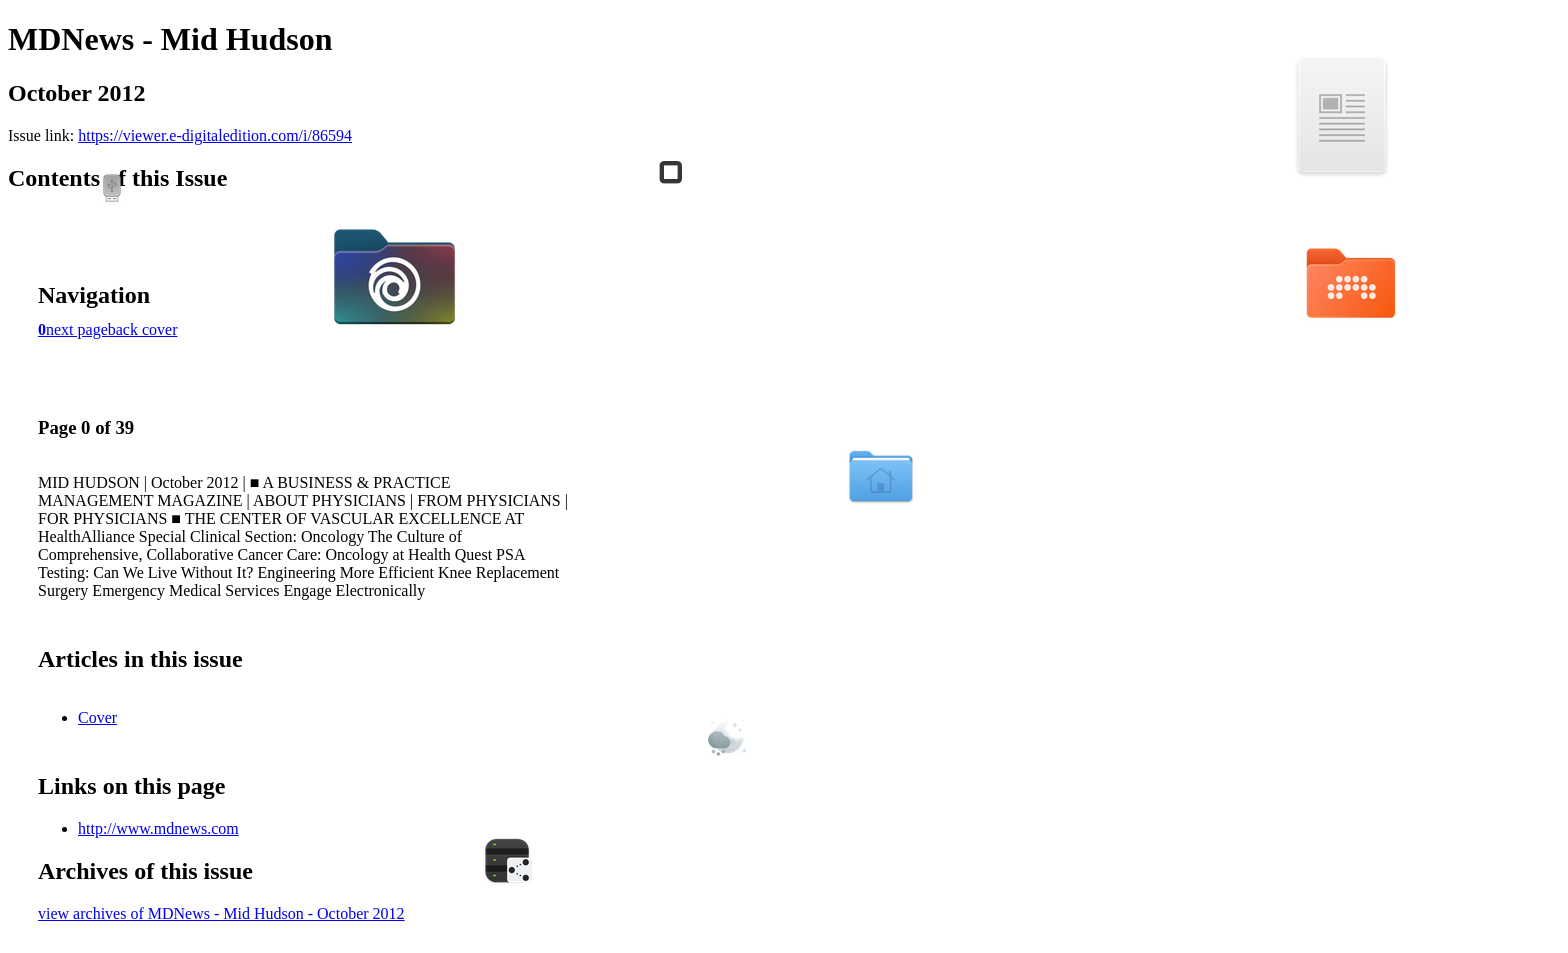 This screenshot has width=1568, height=953. Describe the element at coordinates (507, 861) in the screenshot. I see `configure network server sharing preferences` at that location.